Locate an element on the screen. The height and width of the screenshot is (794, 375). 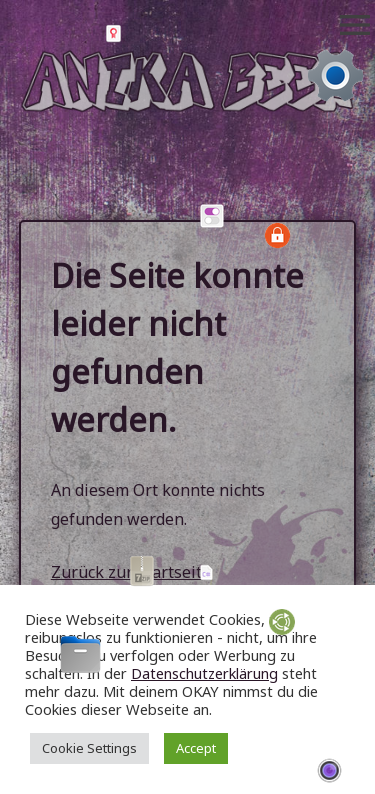
open the files app is located at coordinates (80, 654).